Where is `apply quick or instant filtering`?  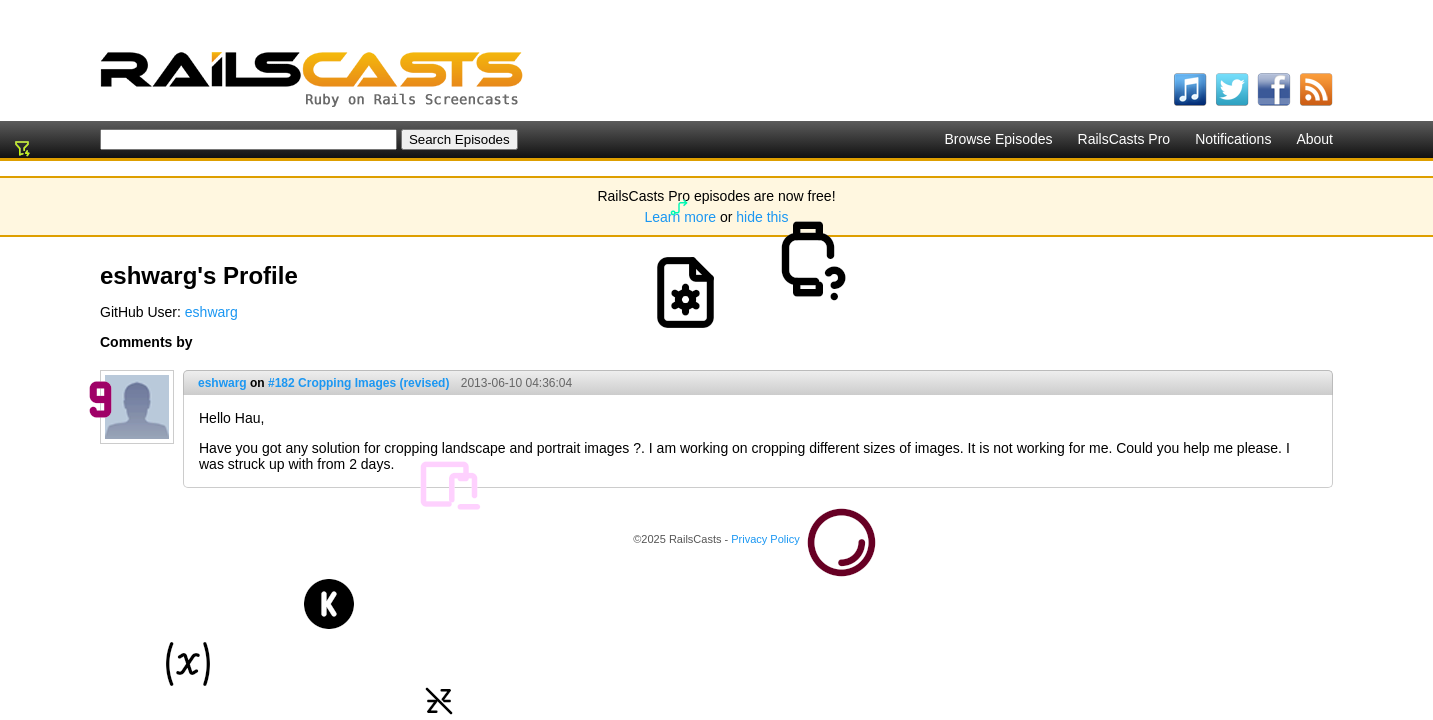
apply quick or instant filtering is located at coordinates (22, 148).